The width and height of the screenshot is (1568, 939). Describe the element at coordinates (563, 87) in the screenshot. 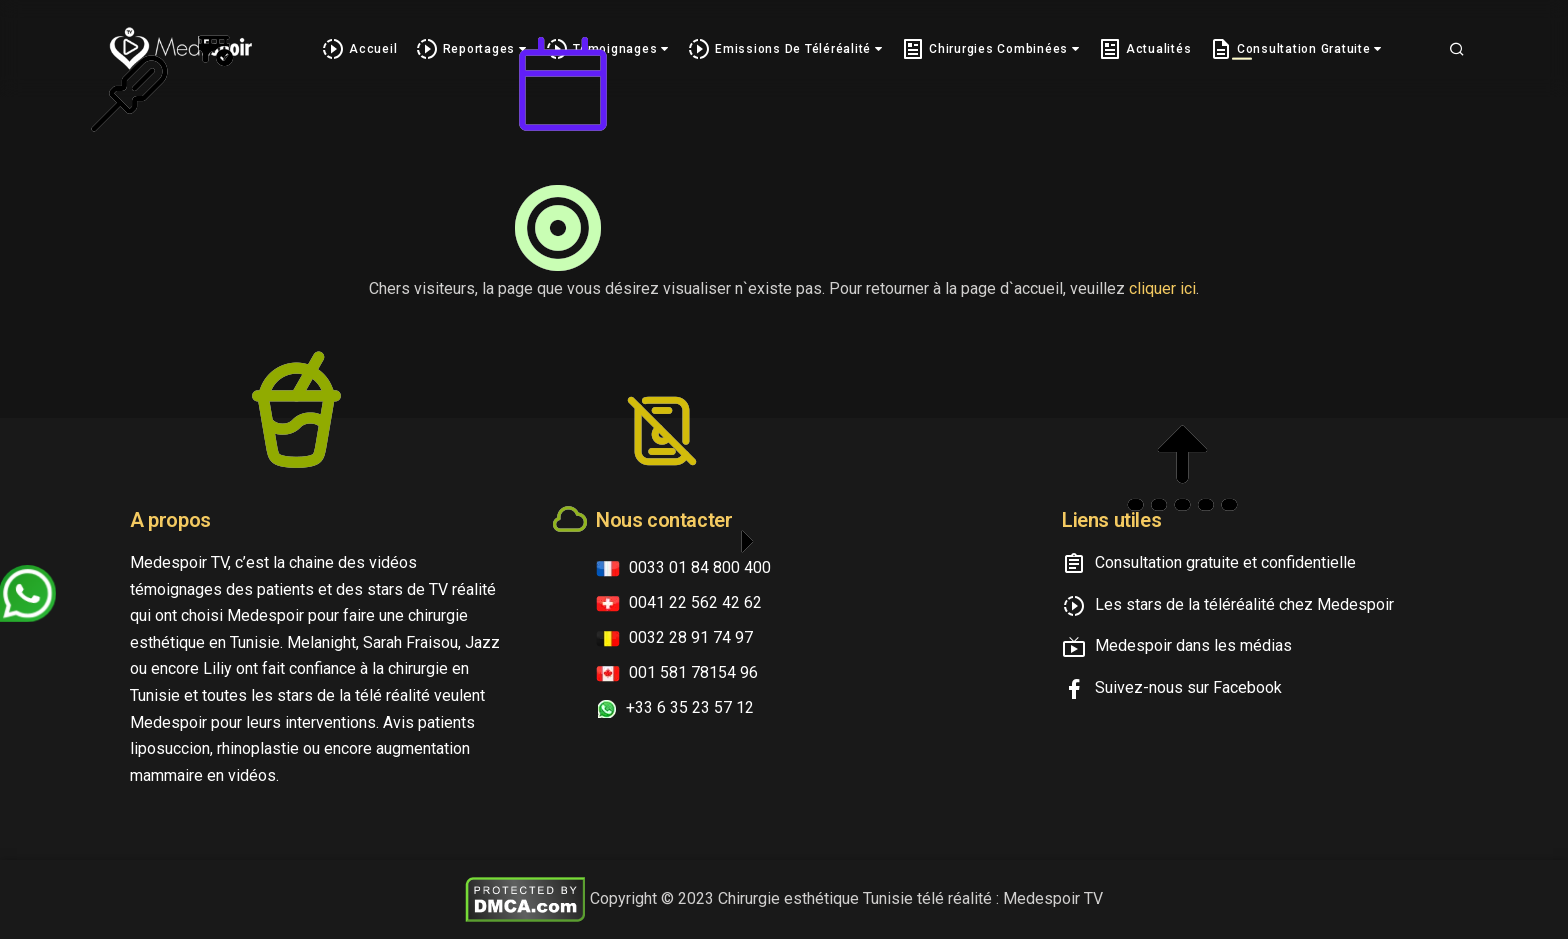

I see `view calendar or scheduled events` at that location.